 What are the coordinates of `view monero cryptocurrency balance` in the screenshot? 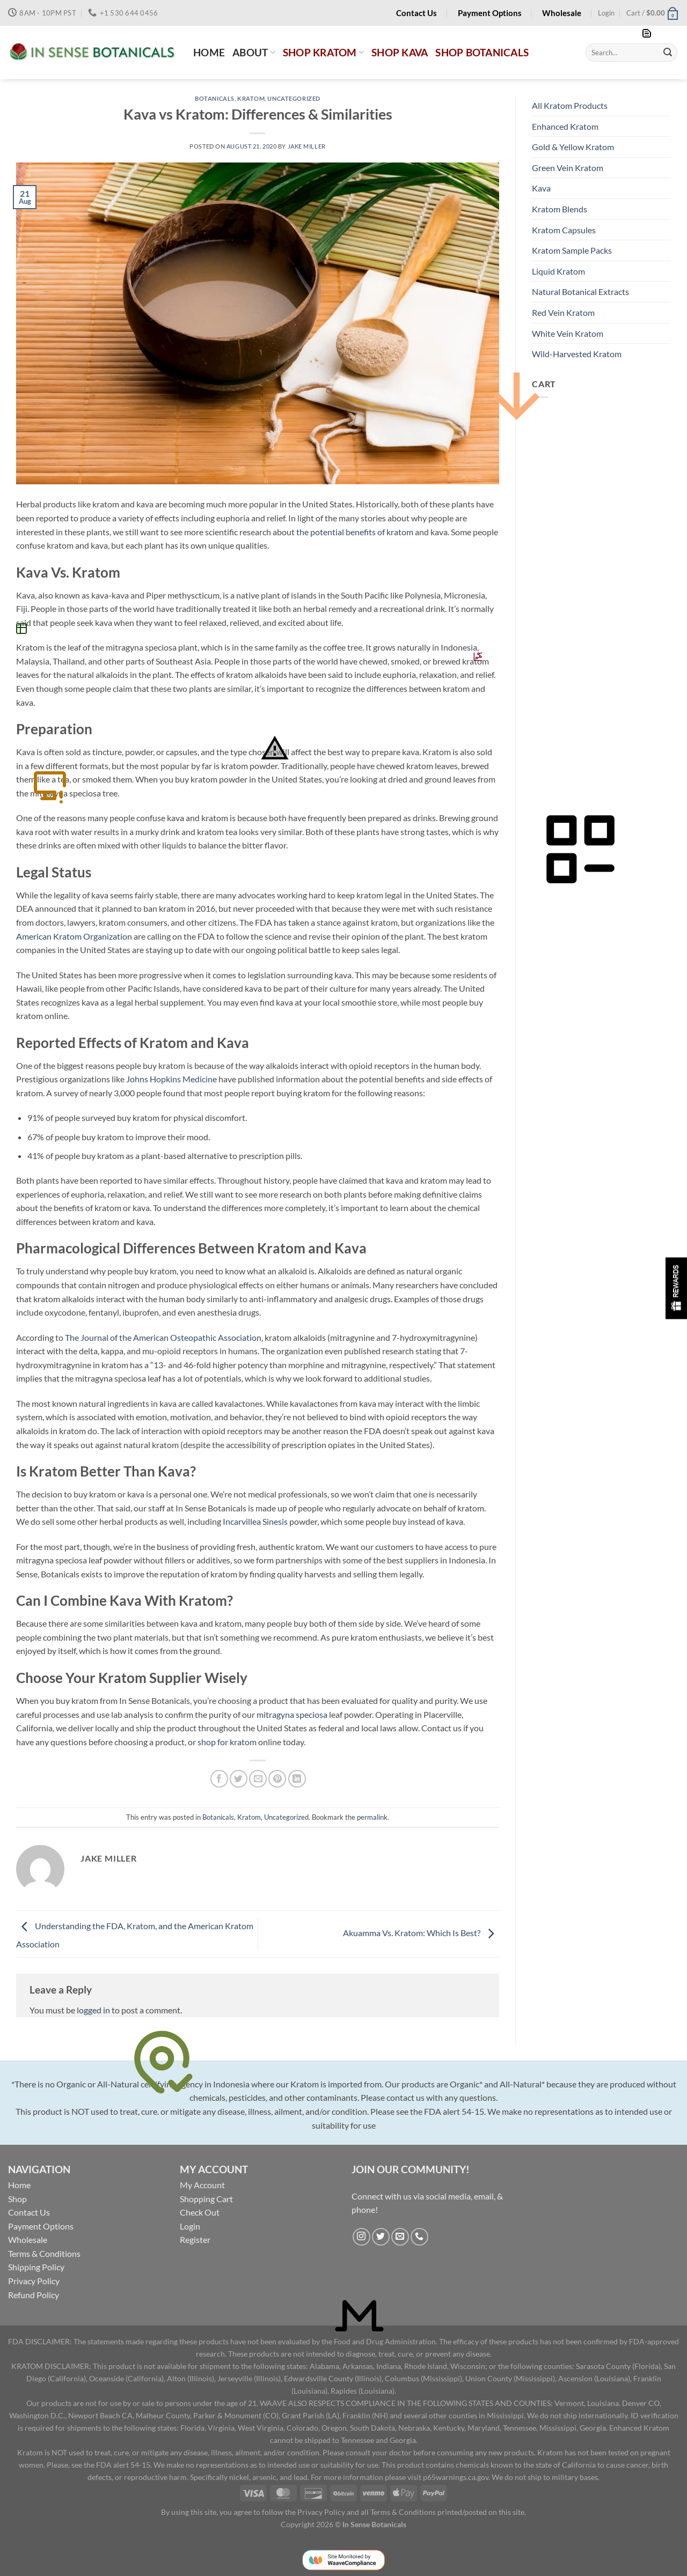 It's located at (359, 2314).